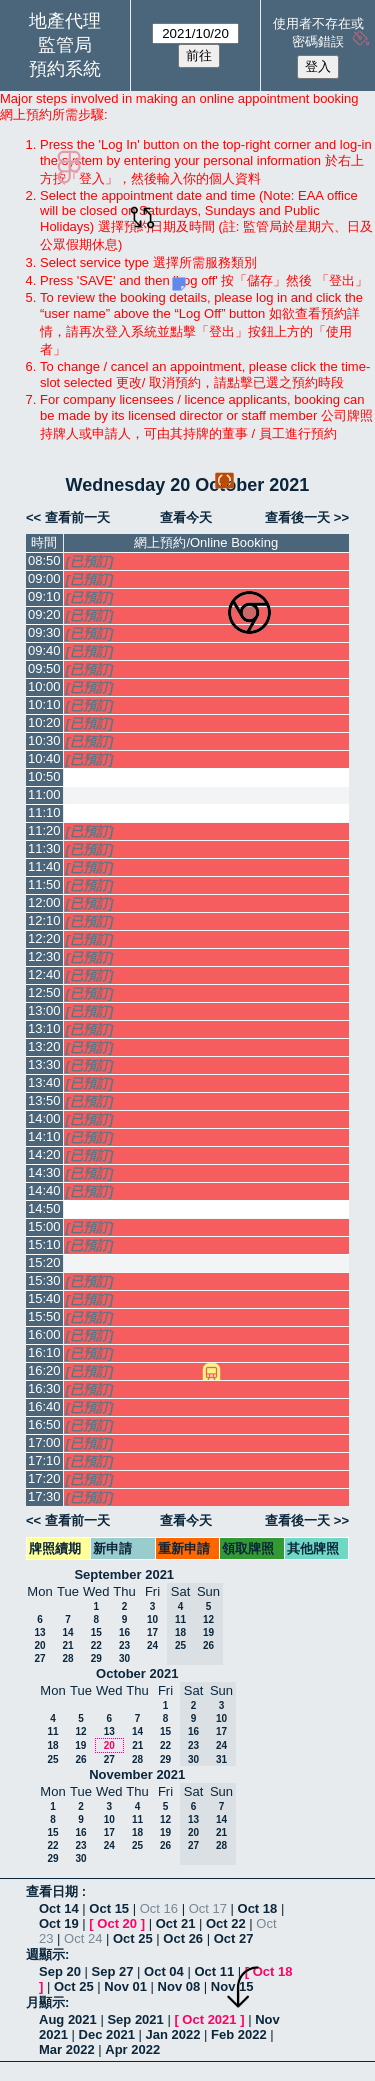 This screenshot has width=375, height=2081. I want to click on open google chrome browser, so click(249, 612).